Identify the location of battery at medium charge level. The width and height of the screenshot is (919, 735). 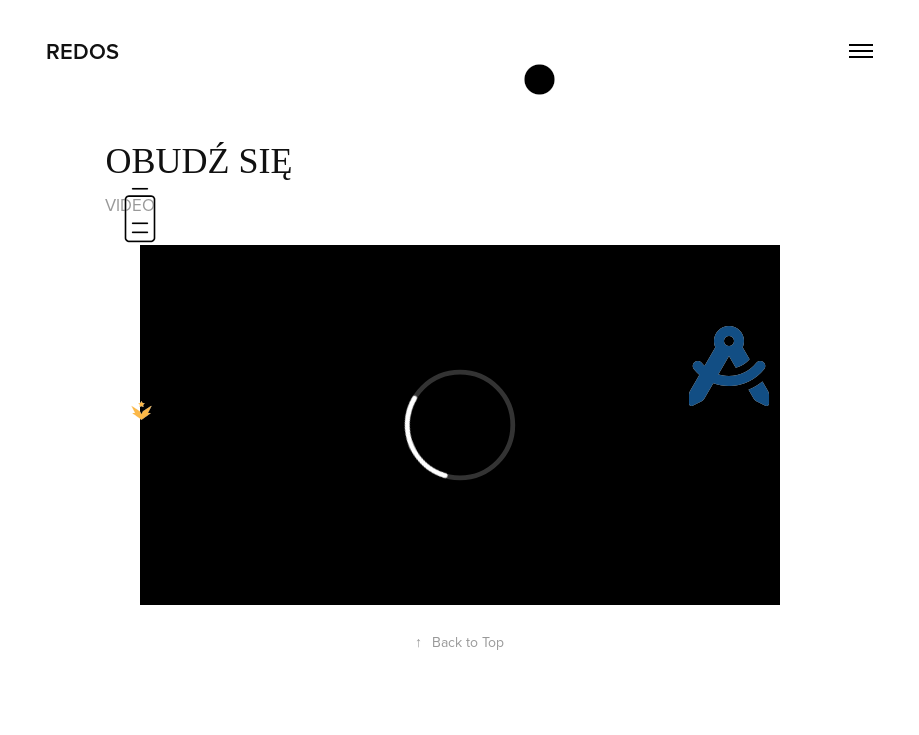
(140, 216).